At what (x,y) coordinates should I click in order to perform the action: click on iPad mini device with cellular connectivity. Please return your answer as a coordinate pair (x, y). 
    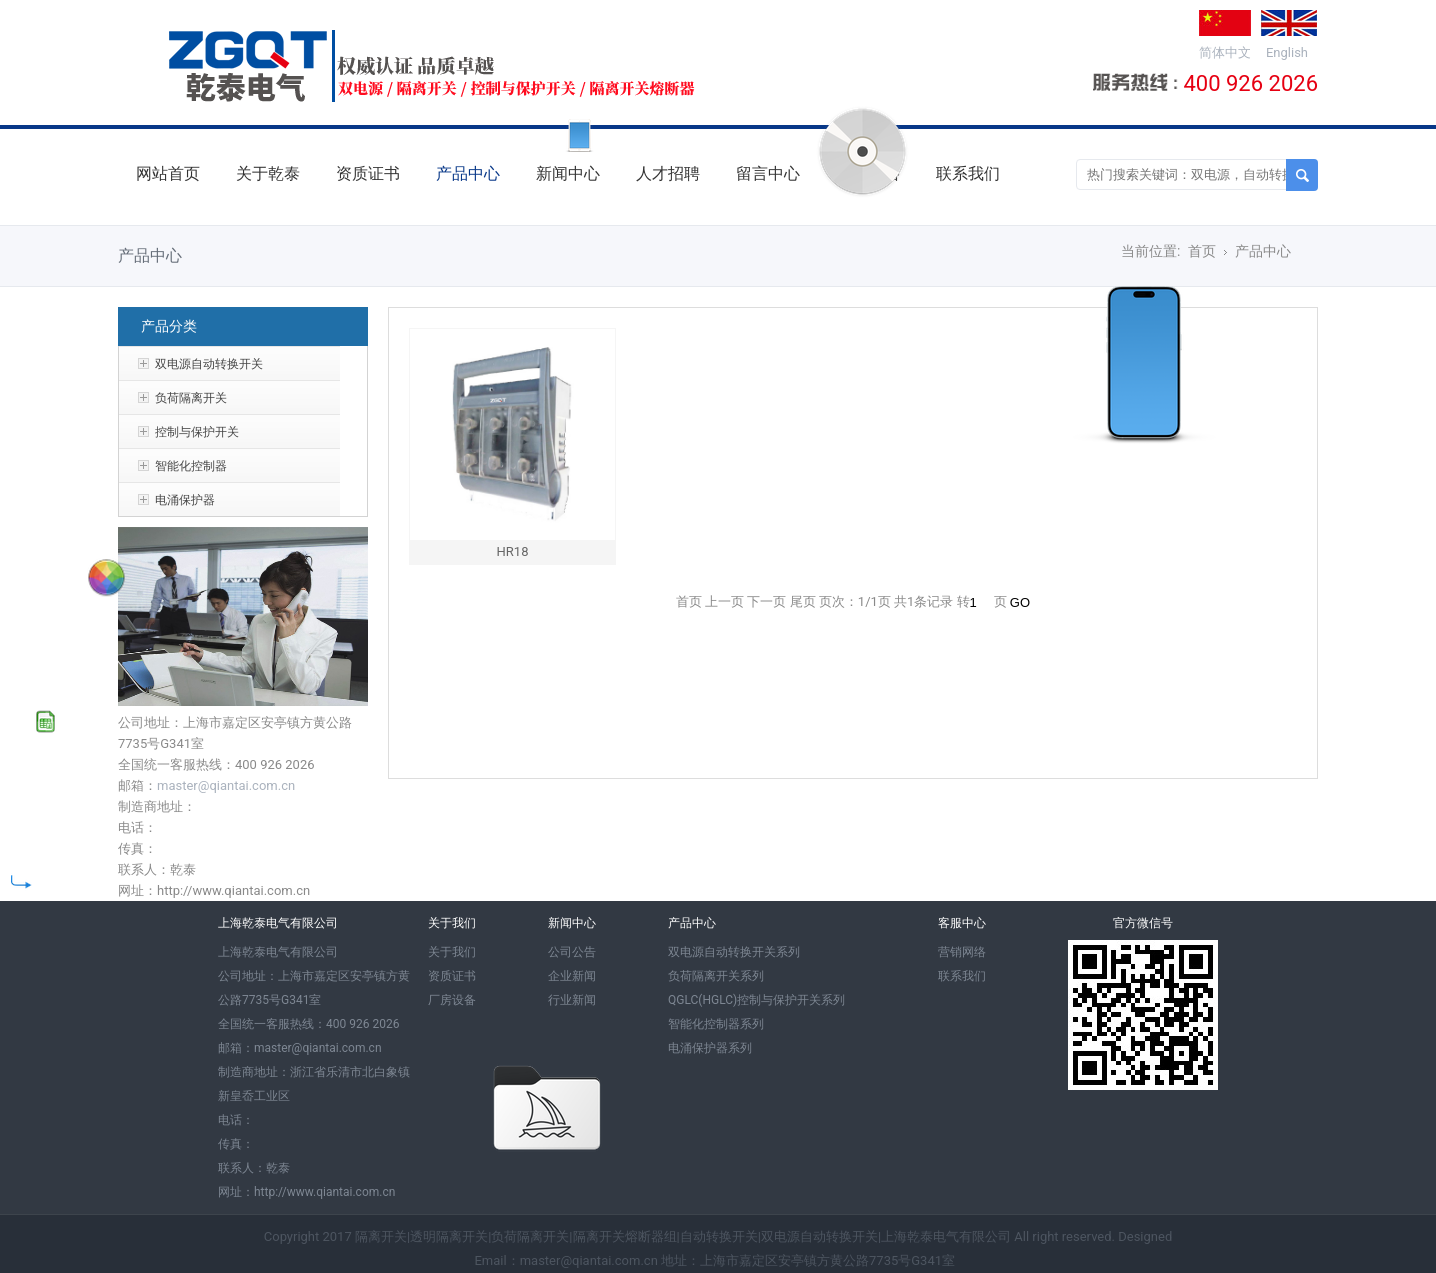
    Looking at the image, I should click on (579, 132).